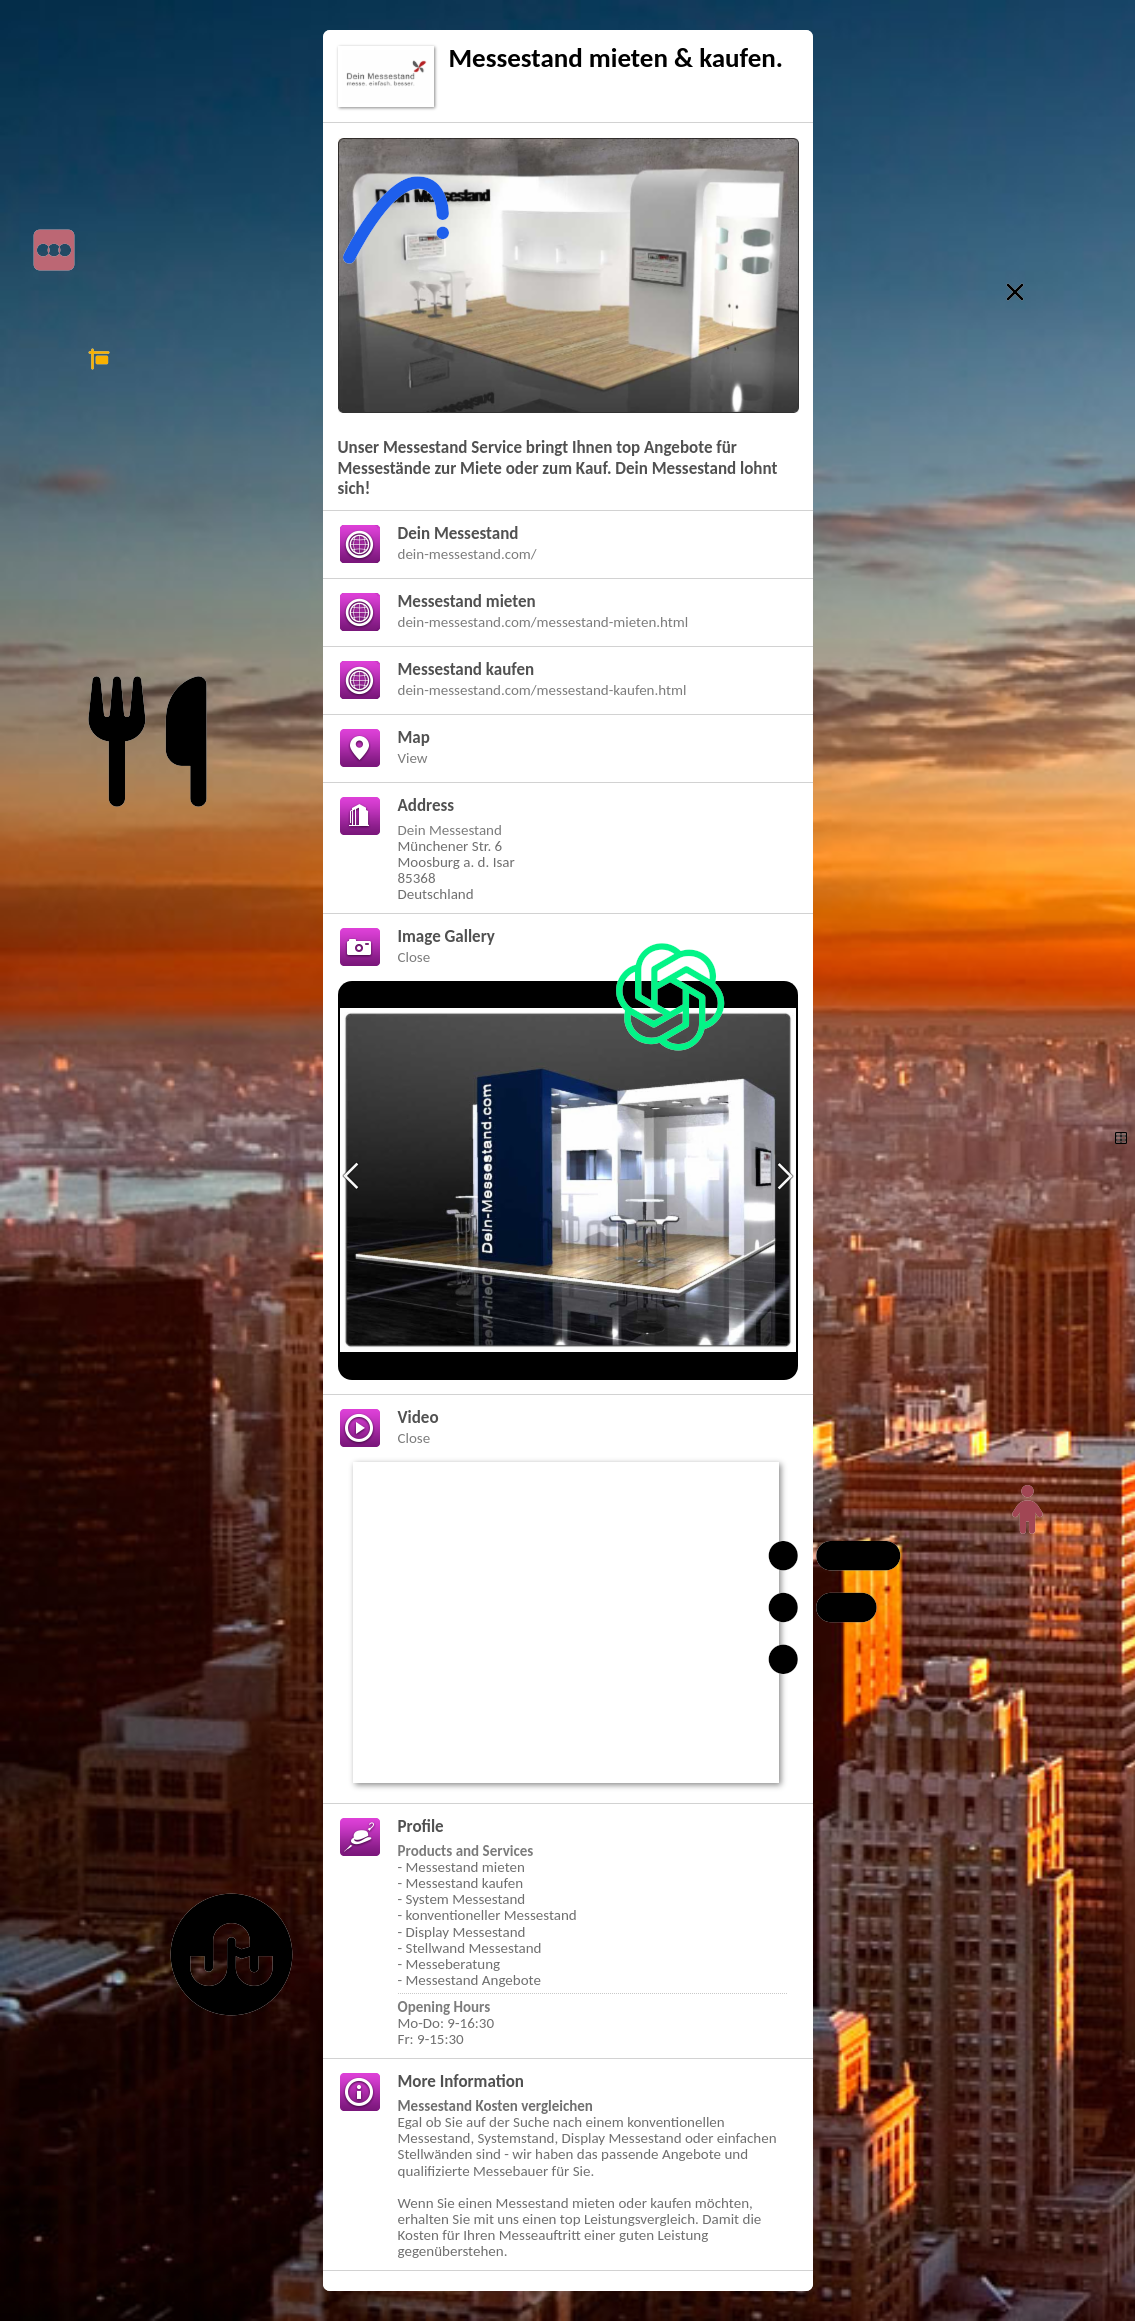 This screenshot has width=1135, height=2321. Describe the element at coordinates (396, 220) in the screenshot. I see `open archicad application` at that location.